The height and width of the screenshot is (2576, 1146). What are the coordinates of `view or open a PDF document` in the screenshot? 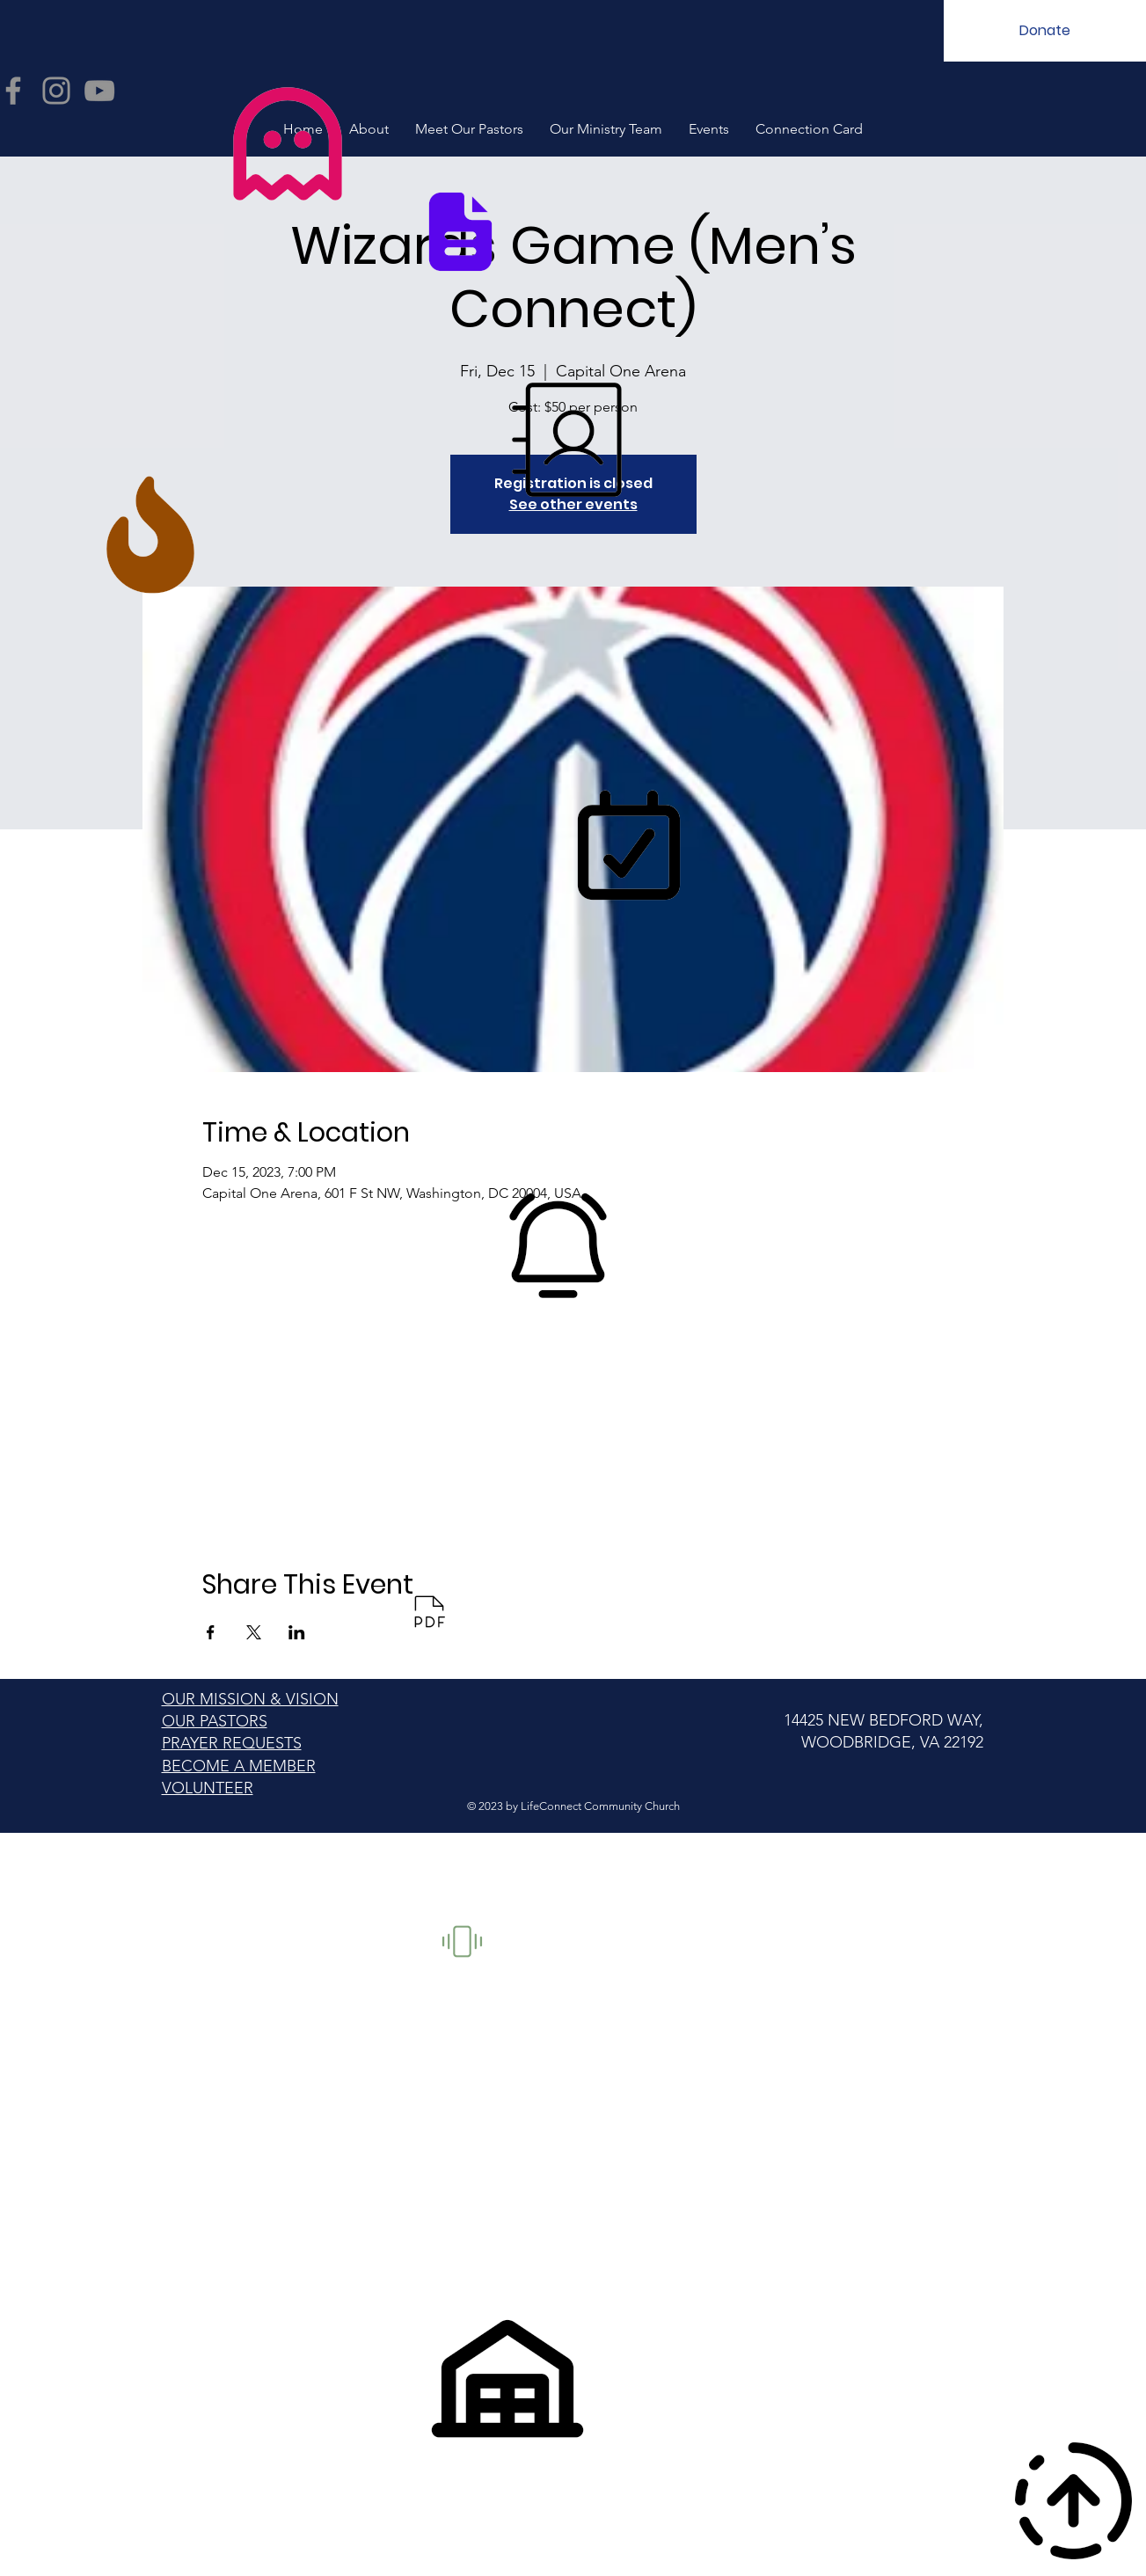 It's located at (429, 1613).